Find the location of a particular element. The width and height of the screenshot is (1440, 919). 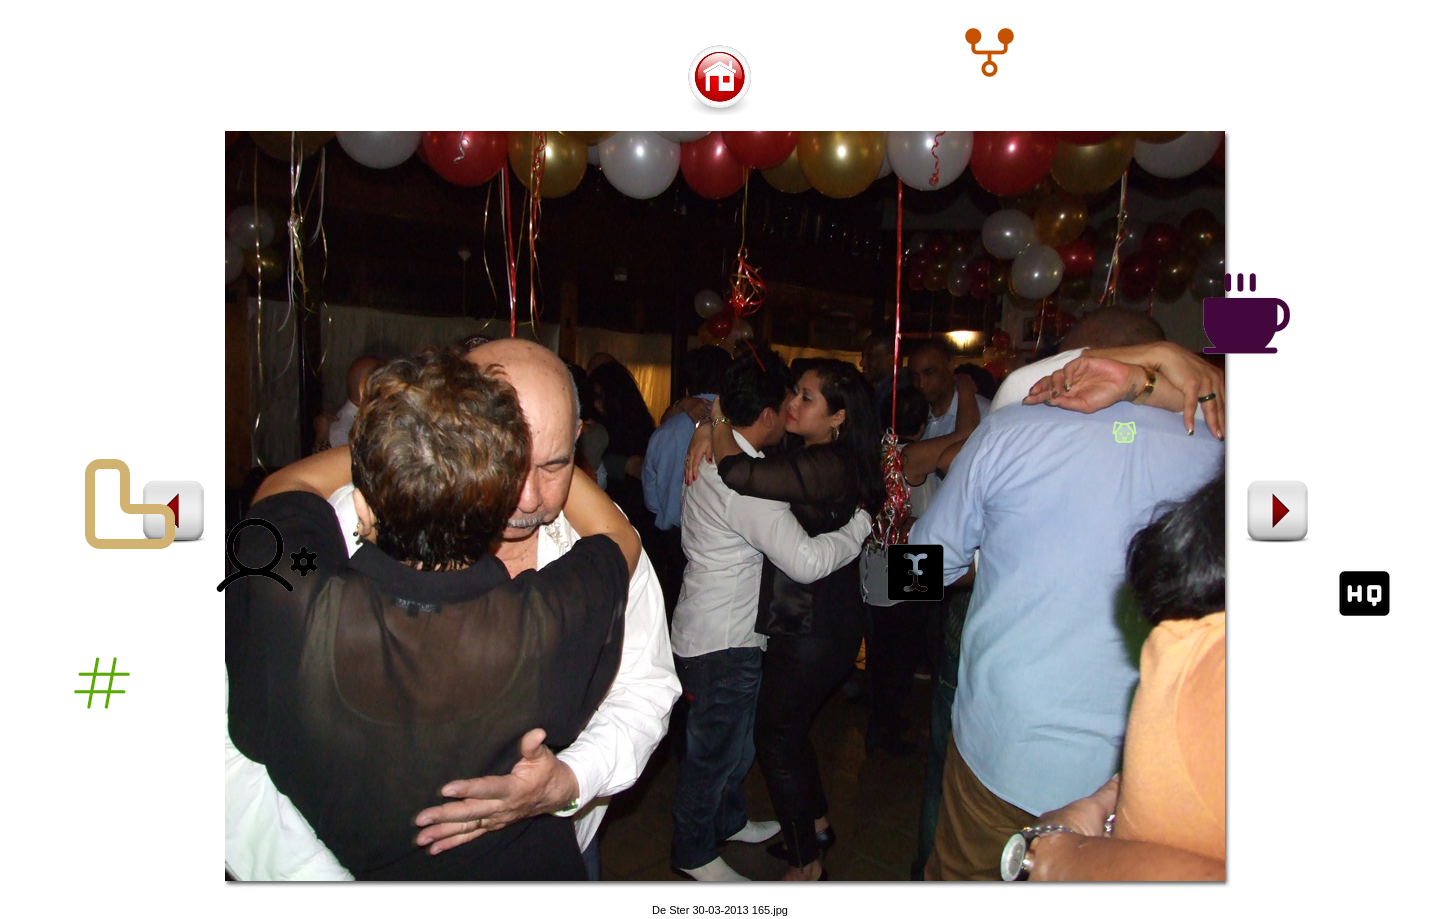

create a new branch or fork in a repository is located at coordinates (989, 52).